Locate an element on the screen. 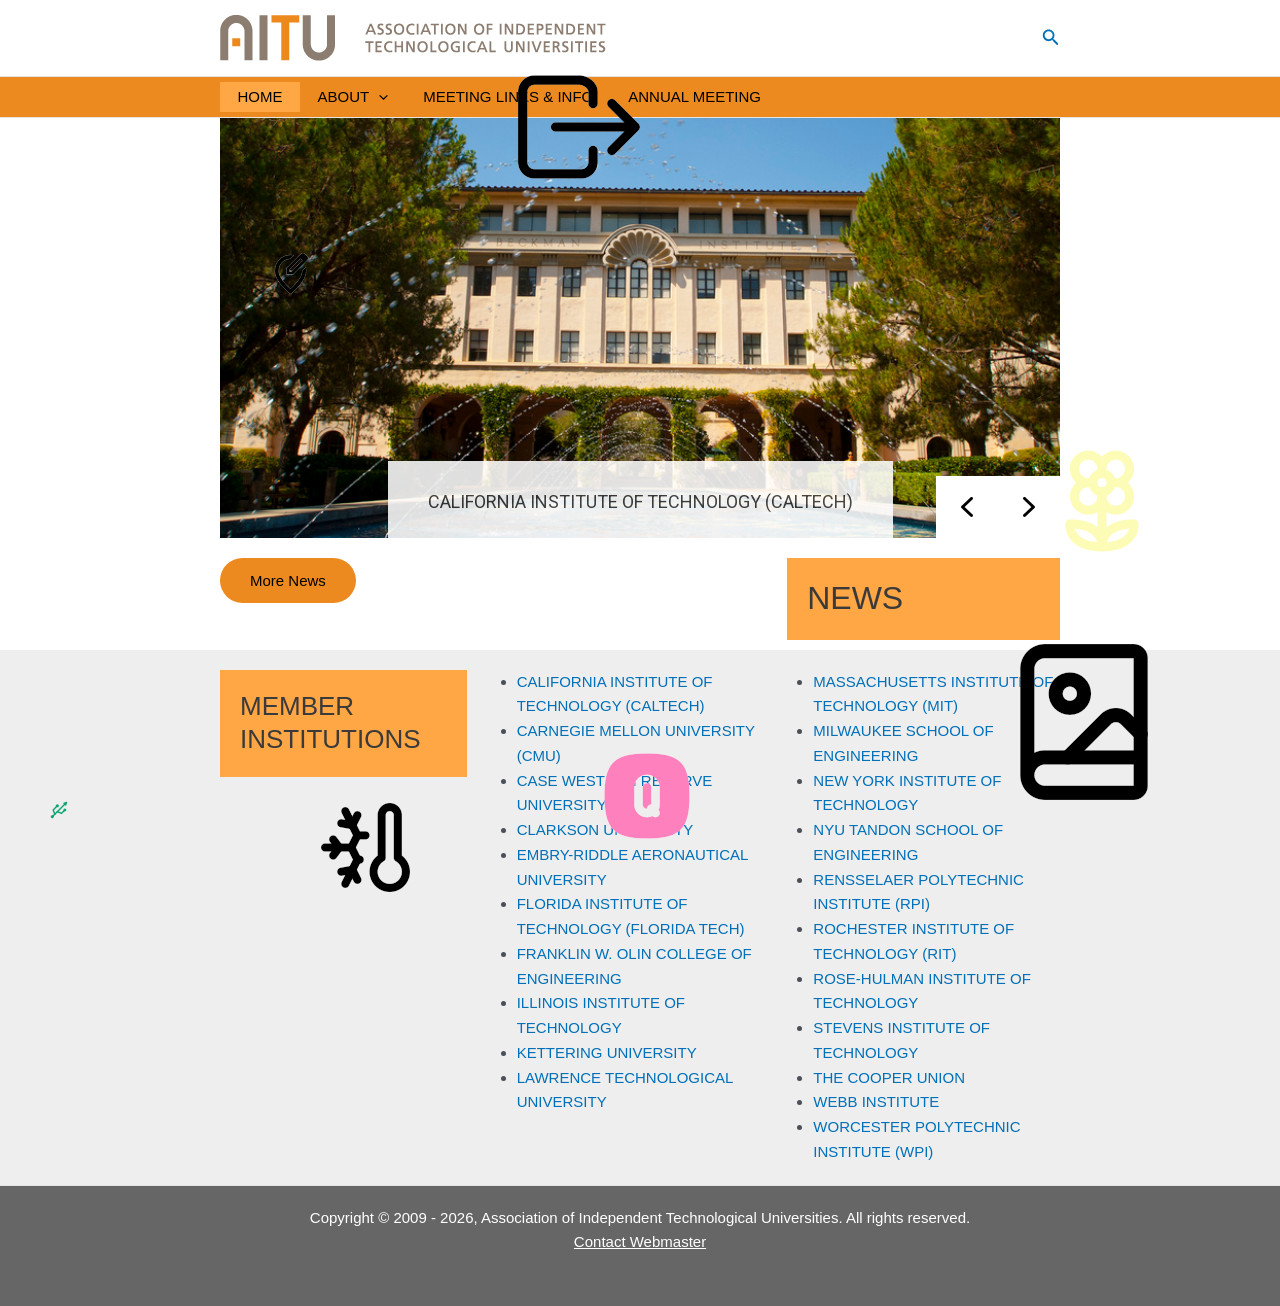  access garden or plant care features is located at coordinates (1102, 501).